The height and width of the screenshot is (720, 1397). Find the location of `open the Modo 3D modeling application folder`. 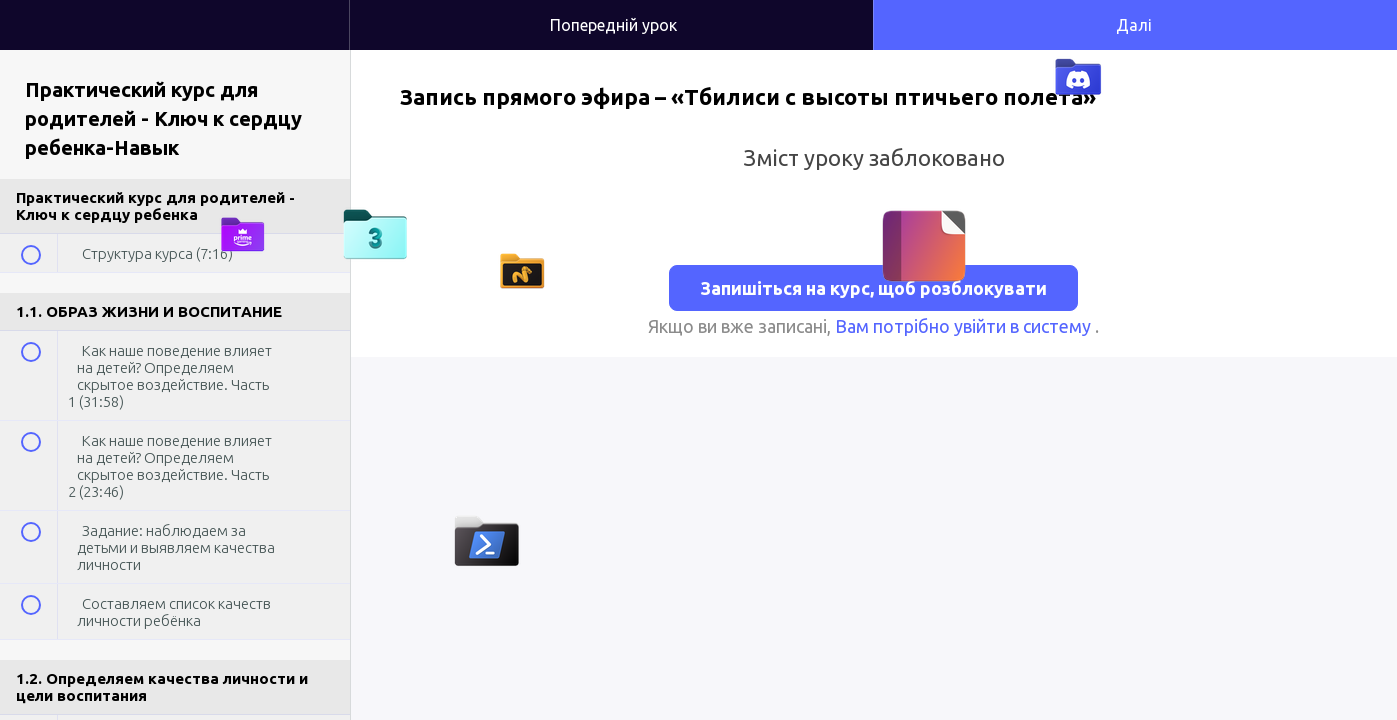

open the Modo 3D modeling application folder is located at coordinates (522, 272).